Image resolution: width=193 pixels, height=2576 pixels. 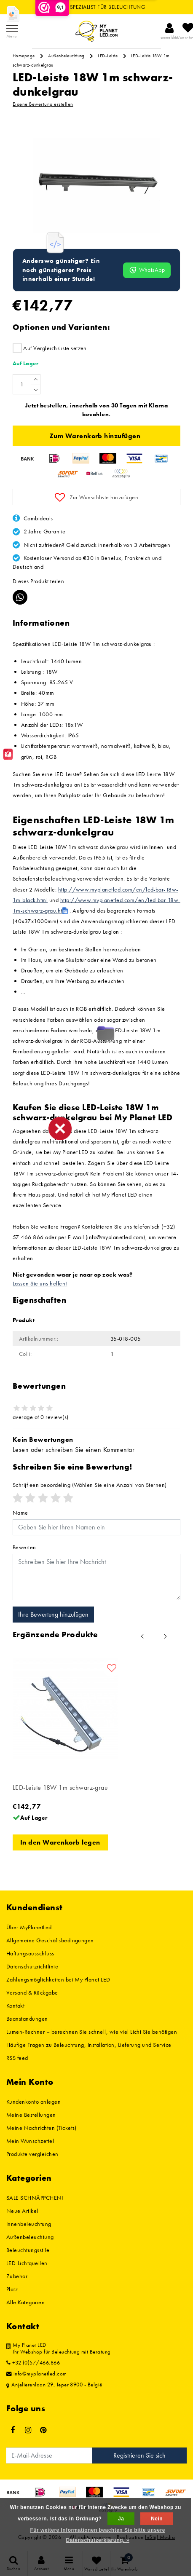 What do you see at coordinates (8, 754) in the screenshot?
I see `an eps vector file` at bounding box center [8, 754].